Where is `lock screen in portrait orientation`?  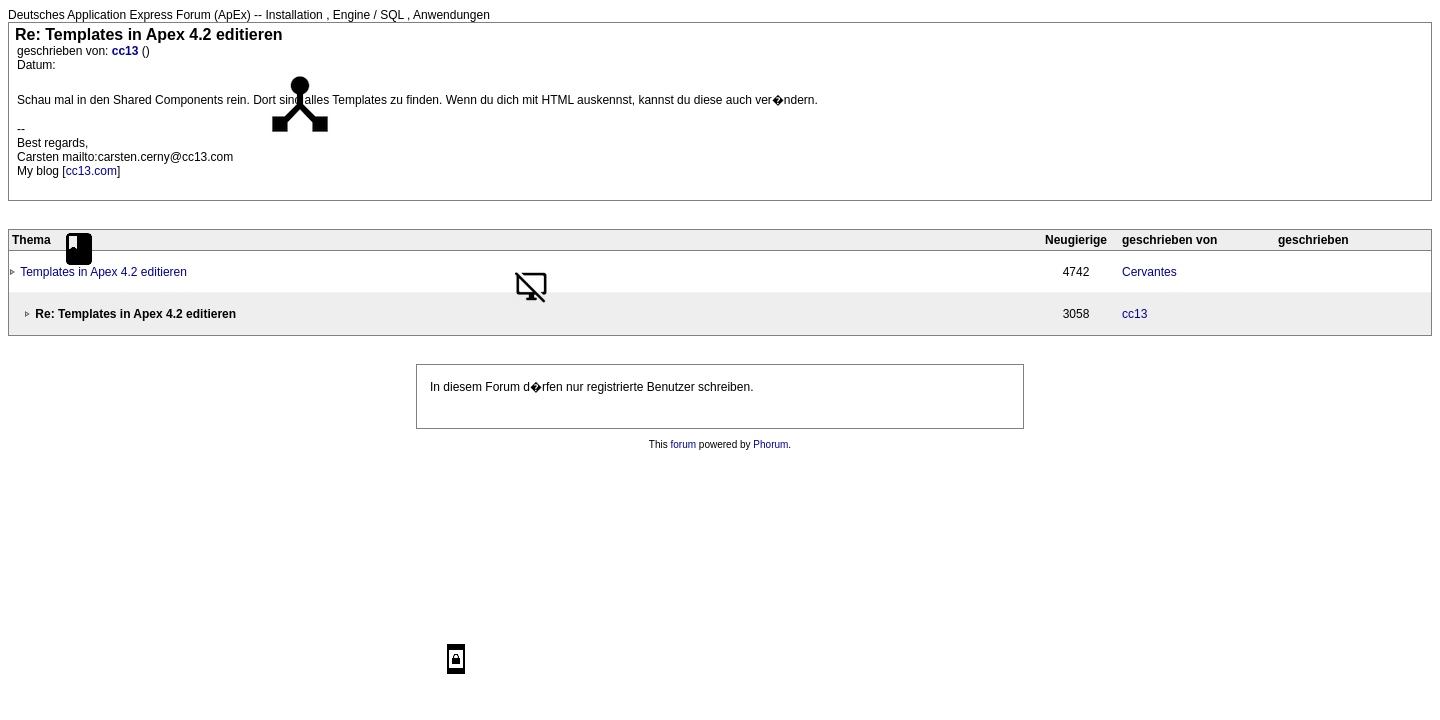
lock screen in portrait orientation is located at coordinates (456, 659).